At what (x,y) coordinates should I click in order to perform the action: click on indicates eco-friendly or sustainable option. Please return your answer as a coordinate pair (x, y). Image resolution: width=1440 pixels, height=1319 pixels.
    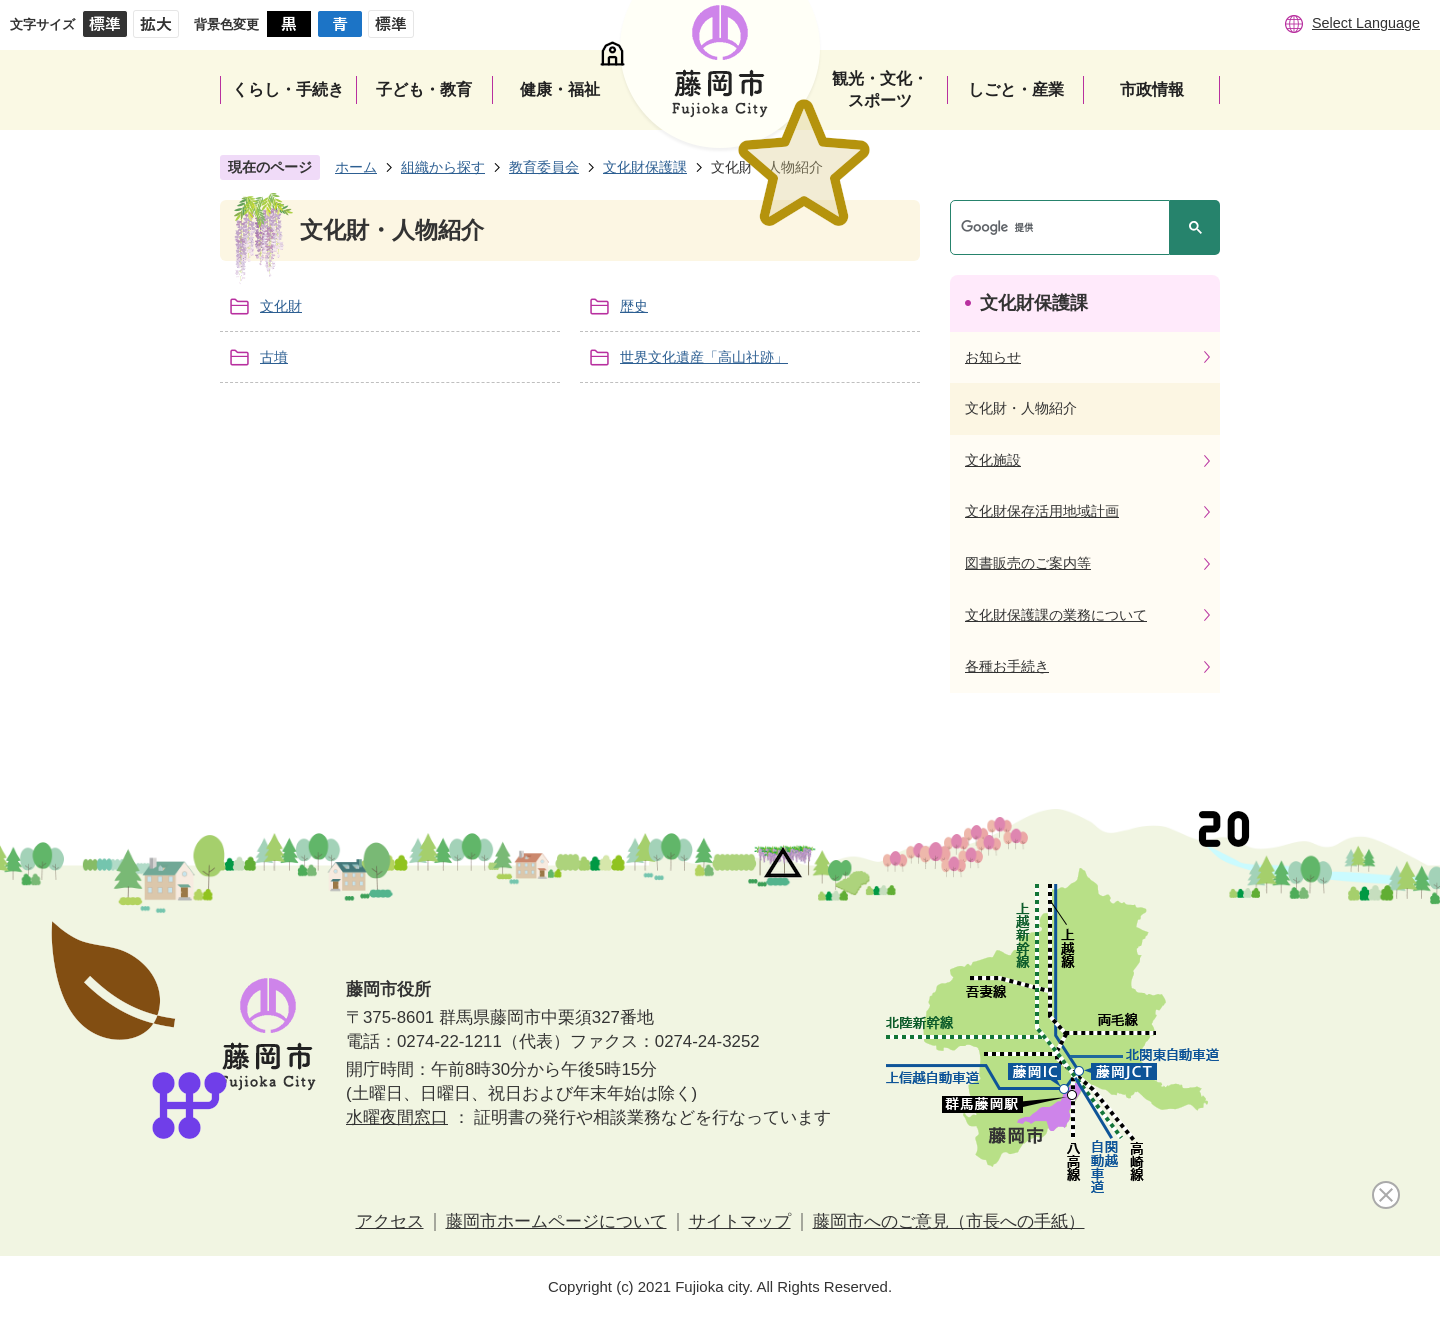
    Looking at the image, I should click on (113, 983).